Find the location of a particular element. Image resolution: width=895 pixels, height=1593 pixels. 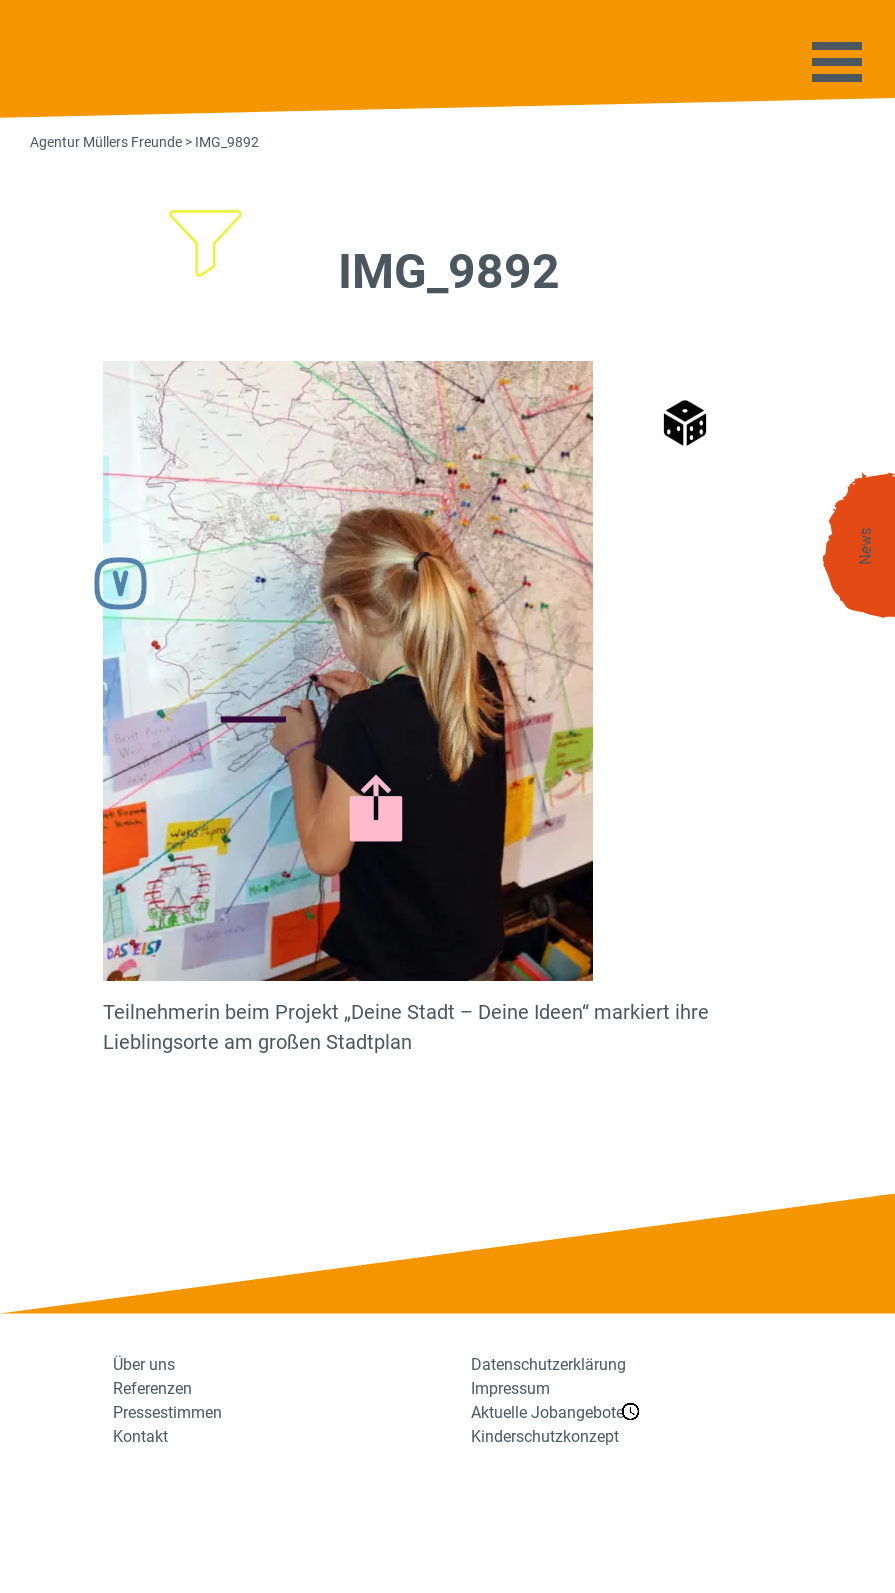

randomize or shuffle content is located at coordinates (685, 423).